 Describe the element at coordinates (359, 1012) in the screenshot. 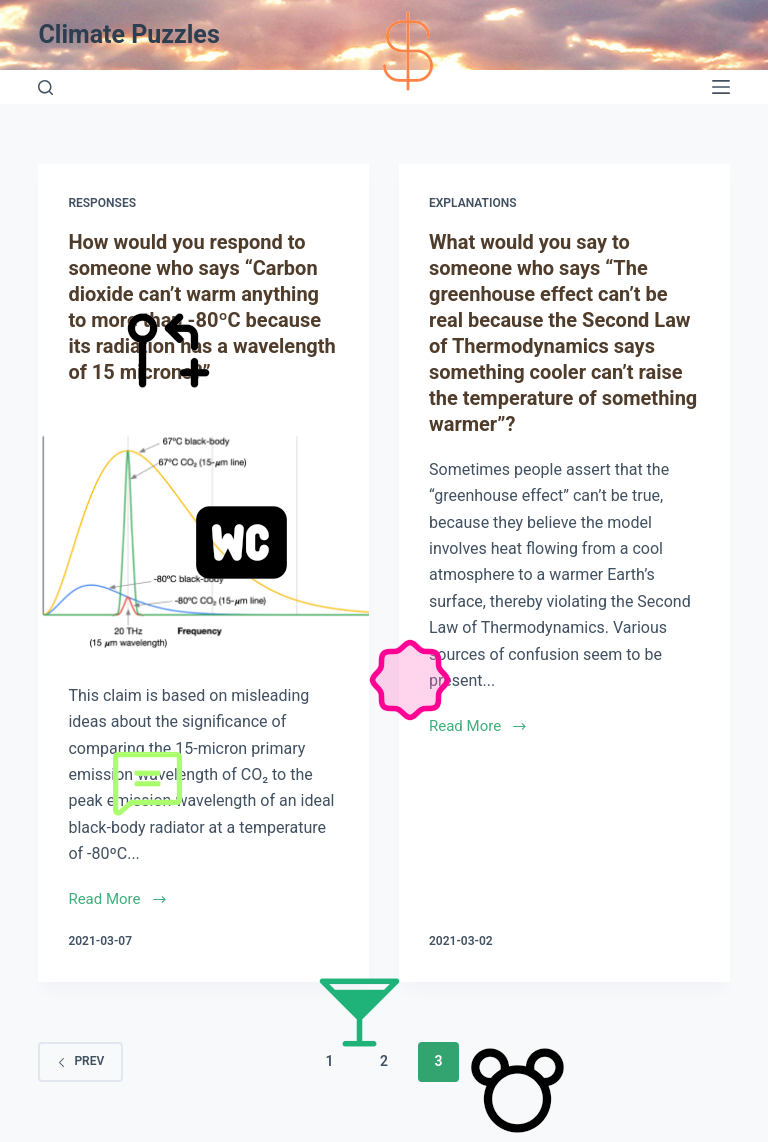

I see `access bar or cocktail menu` at that location.